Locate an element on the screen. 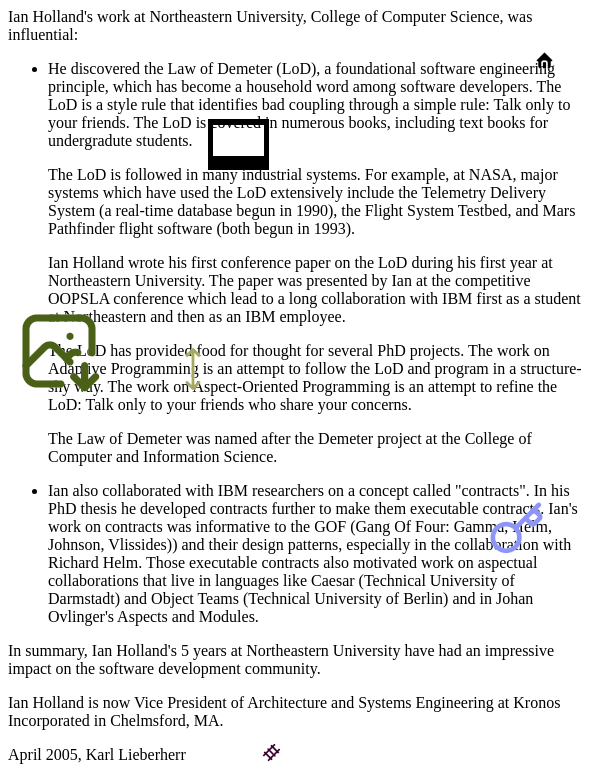 The height and width of the screenshot is (780, 591). video player with caption or subtitle bar is located at coordinates (238, 144).